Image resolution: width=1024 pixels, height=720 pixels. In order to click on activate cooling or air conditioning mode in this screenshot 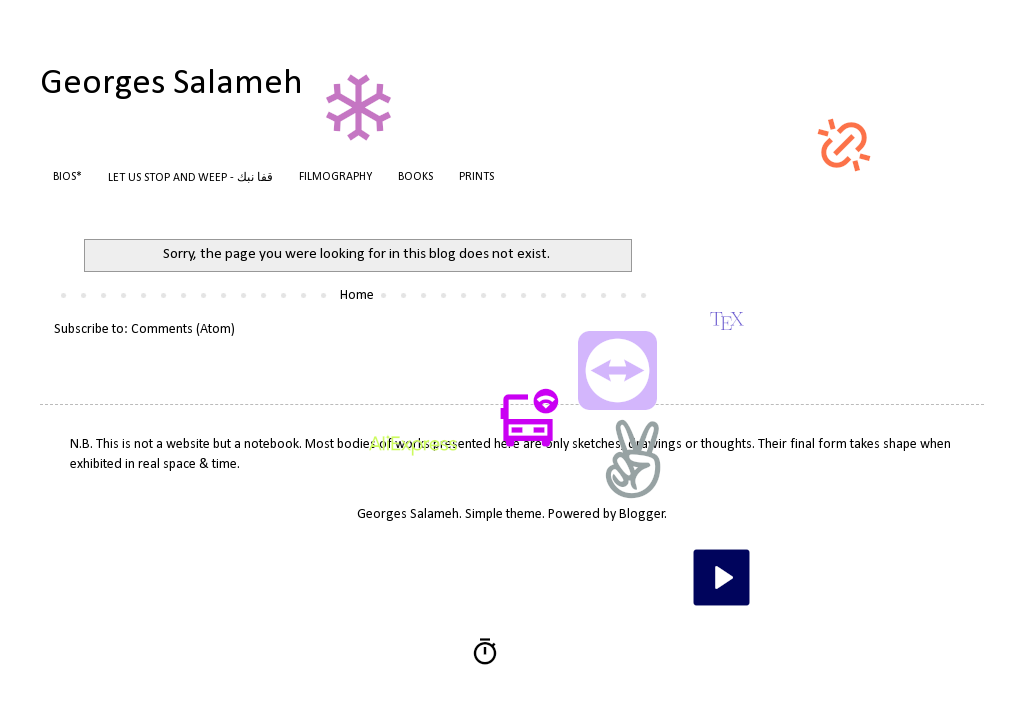, I will do `click(358, 107)`.